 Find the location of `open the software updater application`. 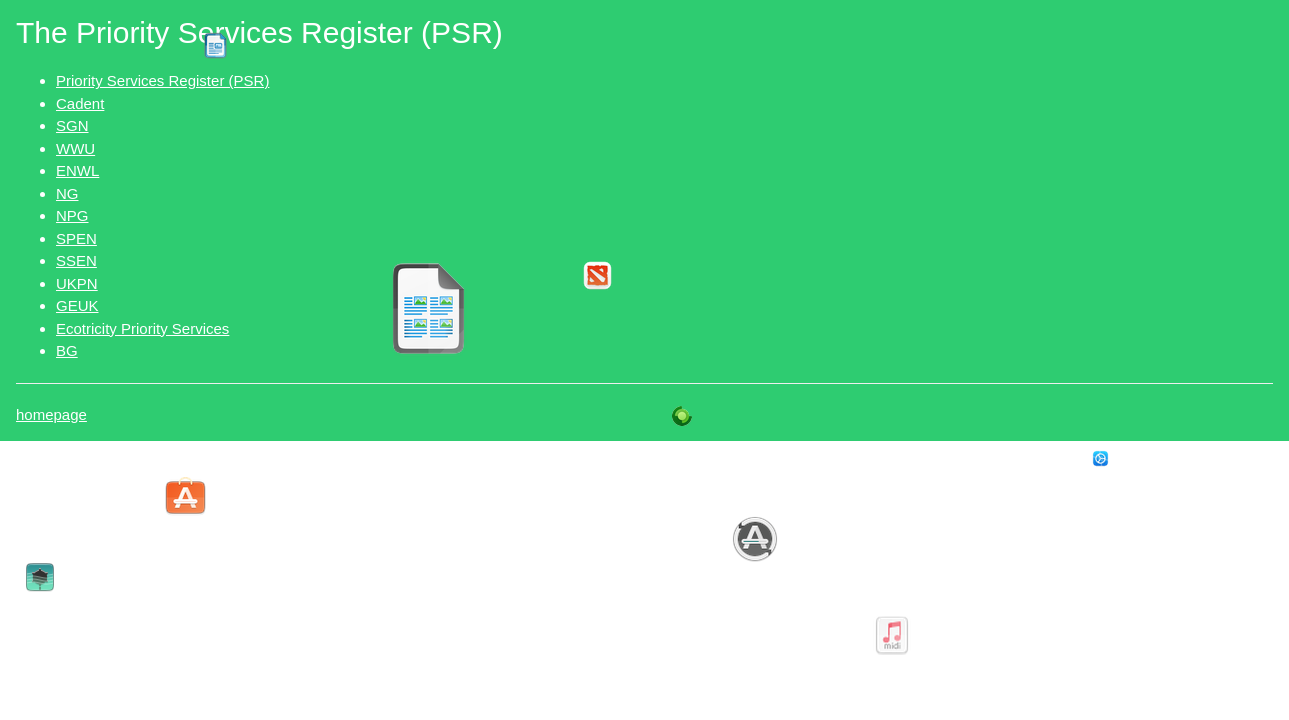

open the software updater application is located at coordinates (755, 539).